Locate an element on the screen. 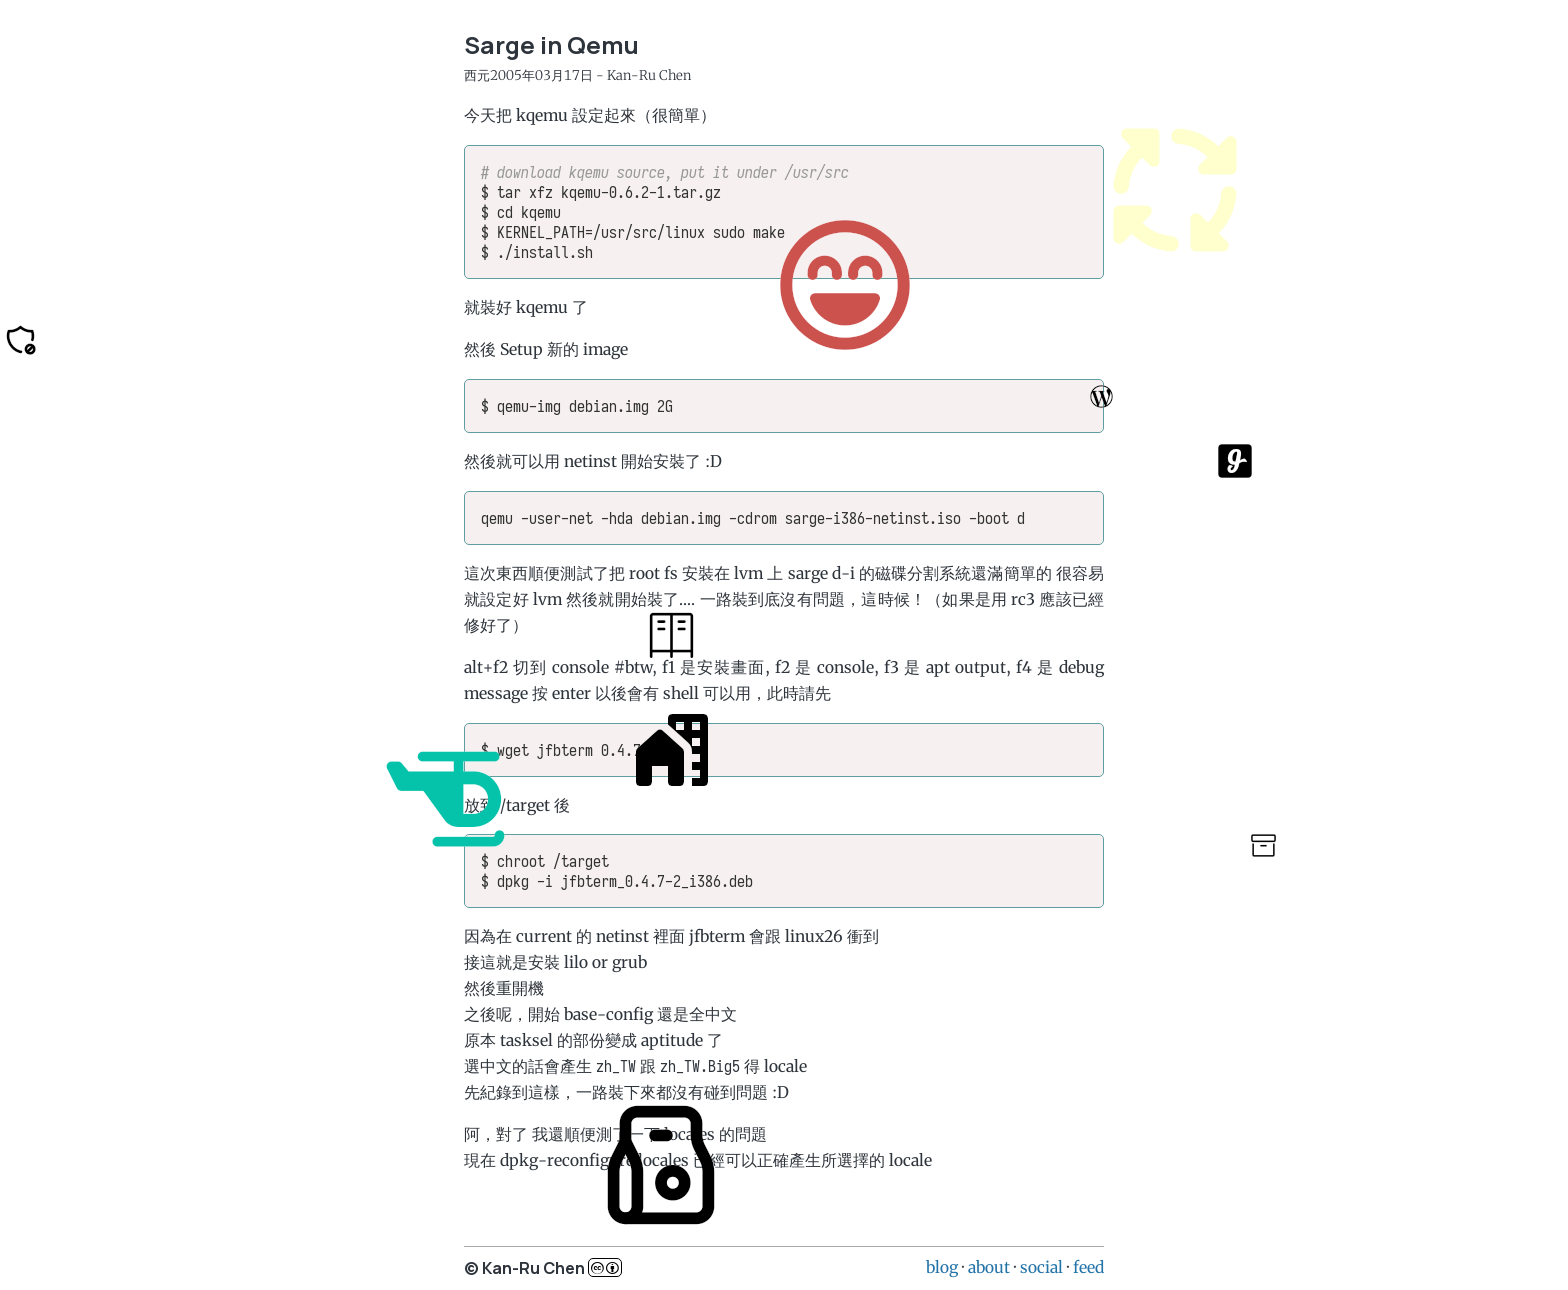 The image size is (1568, 1290). access storage lockers is located at coordinates (671, 634).